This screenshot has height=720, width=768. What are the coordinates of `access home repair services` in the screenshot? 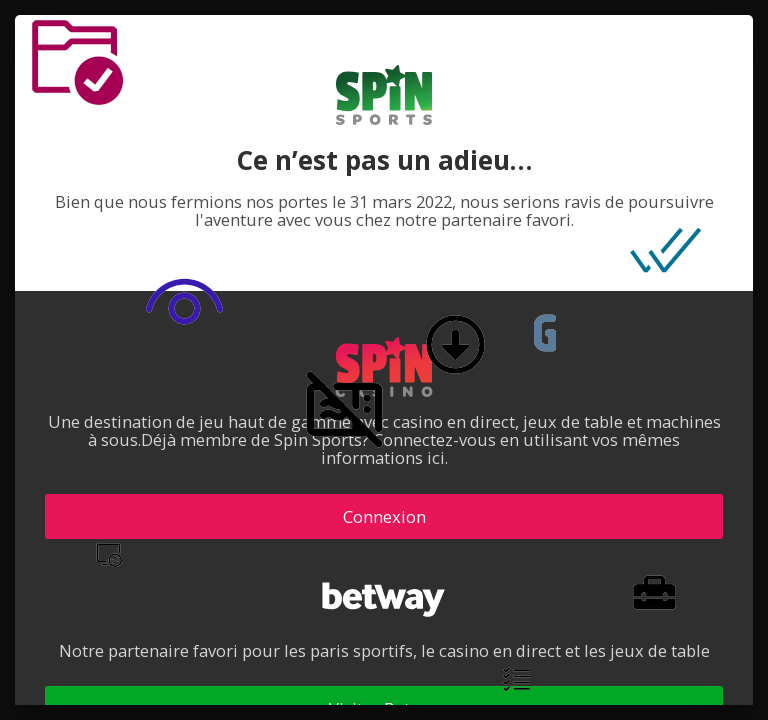 It's located at (654, 592).